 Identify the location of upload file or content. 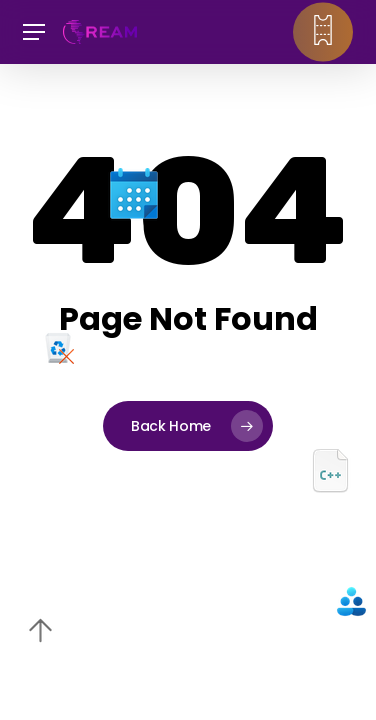
(40, 630).